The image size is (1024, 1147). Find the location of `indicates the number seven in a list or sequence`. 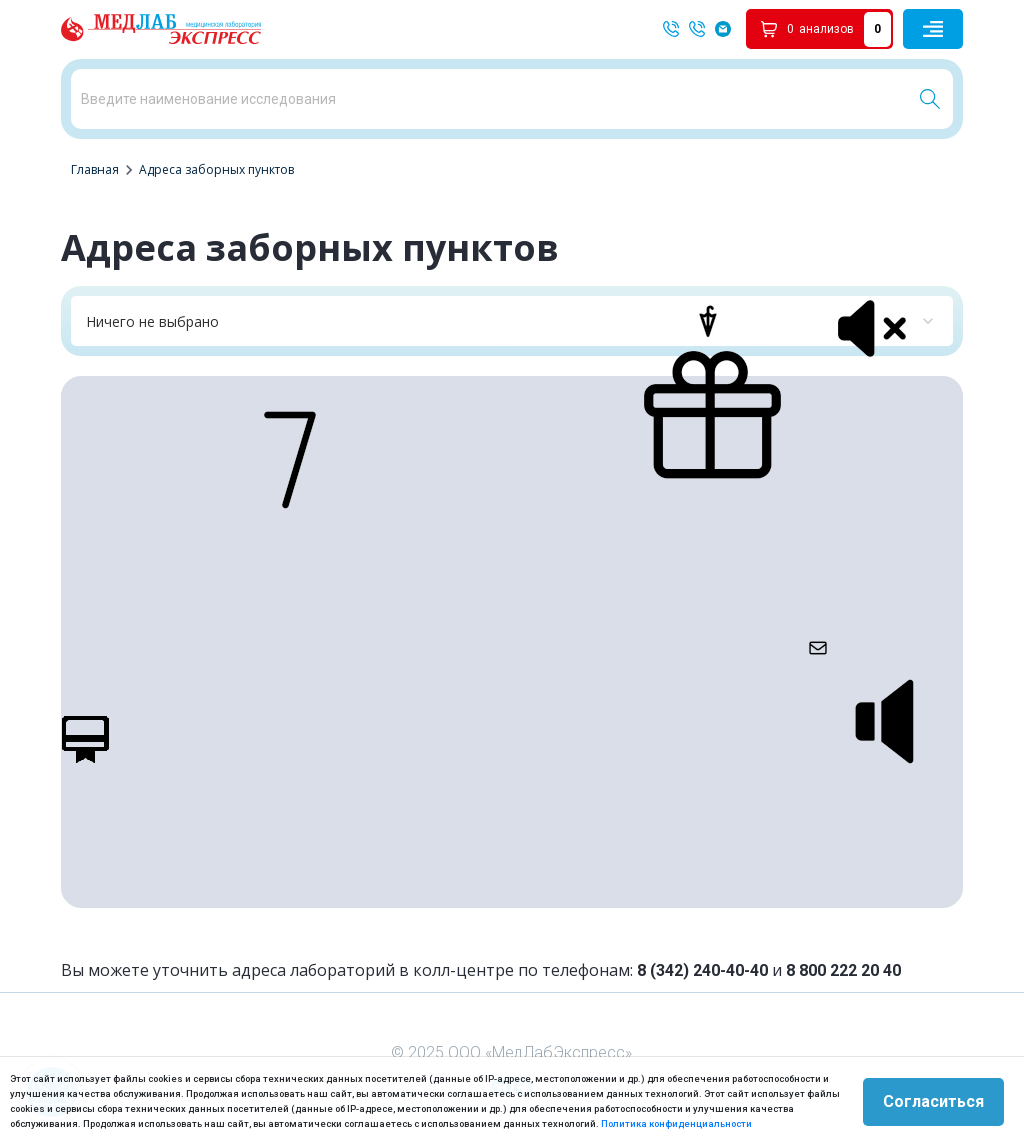

indicates the number seven in a list or sequence is located at coordinates (290, 460).